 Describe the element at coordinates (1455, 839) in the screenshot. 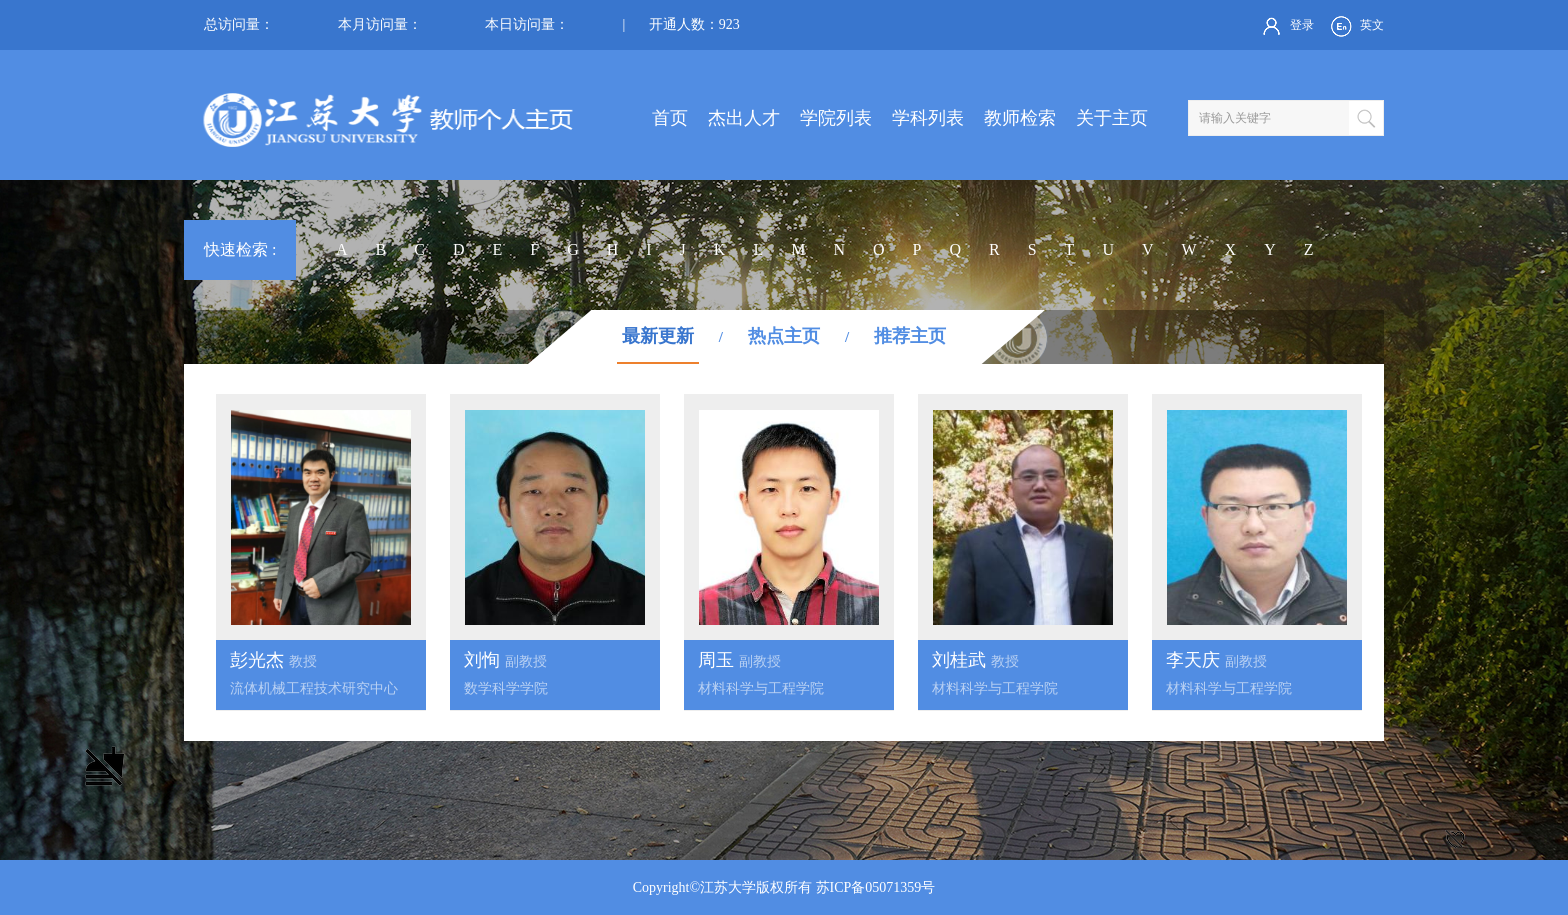

I see `remove from favorites` at that location.